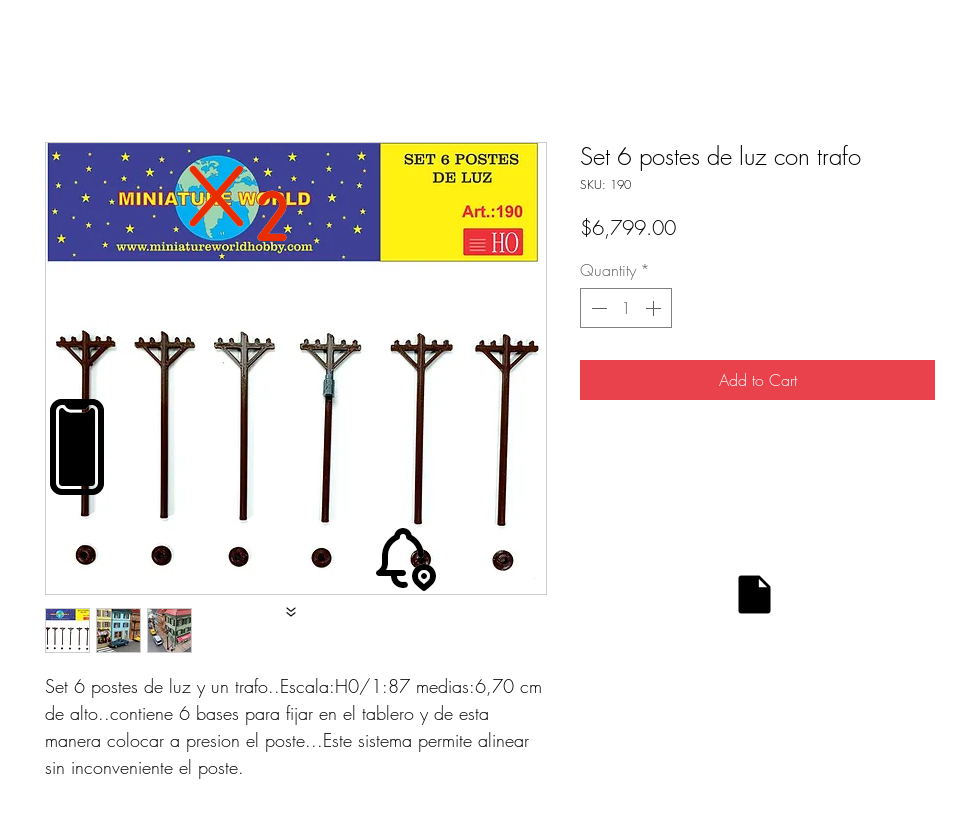  I want to click on format text as subscript, so click(232, 201).